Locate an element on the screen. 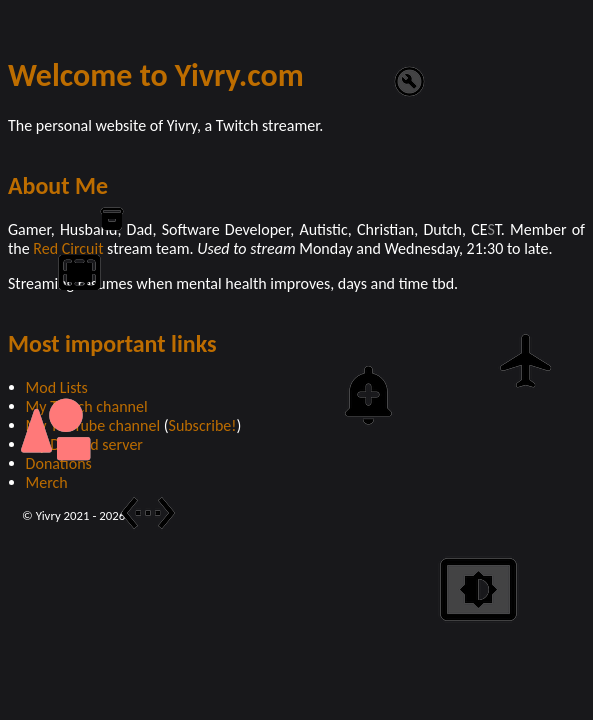 The height and width of the screenshot is (720, 593). select or define a rectangular area is located at coordinates (79, 272).